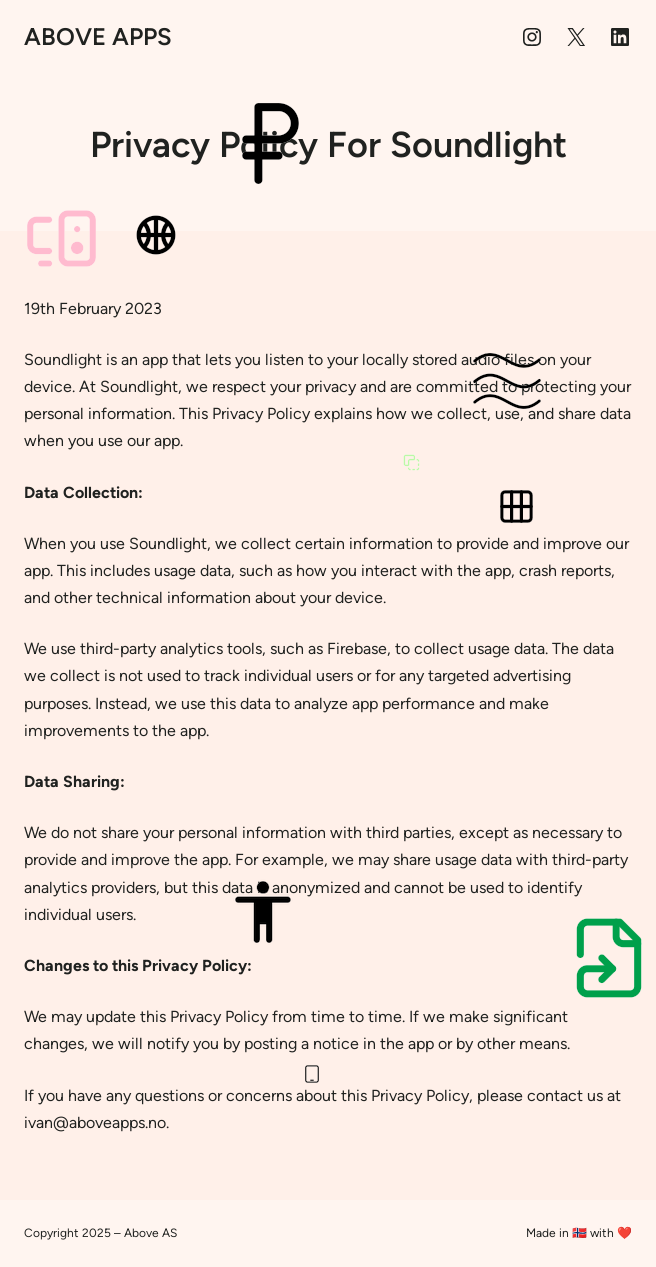 The width and height of the screenshot is (656, 1267). What do you see at coordinates (411, 462) in the screenshot?
I see `subtract or remove a selected shape` at bounding box center [411, 462].